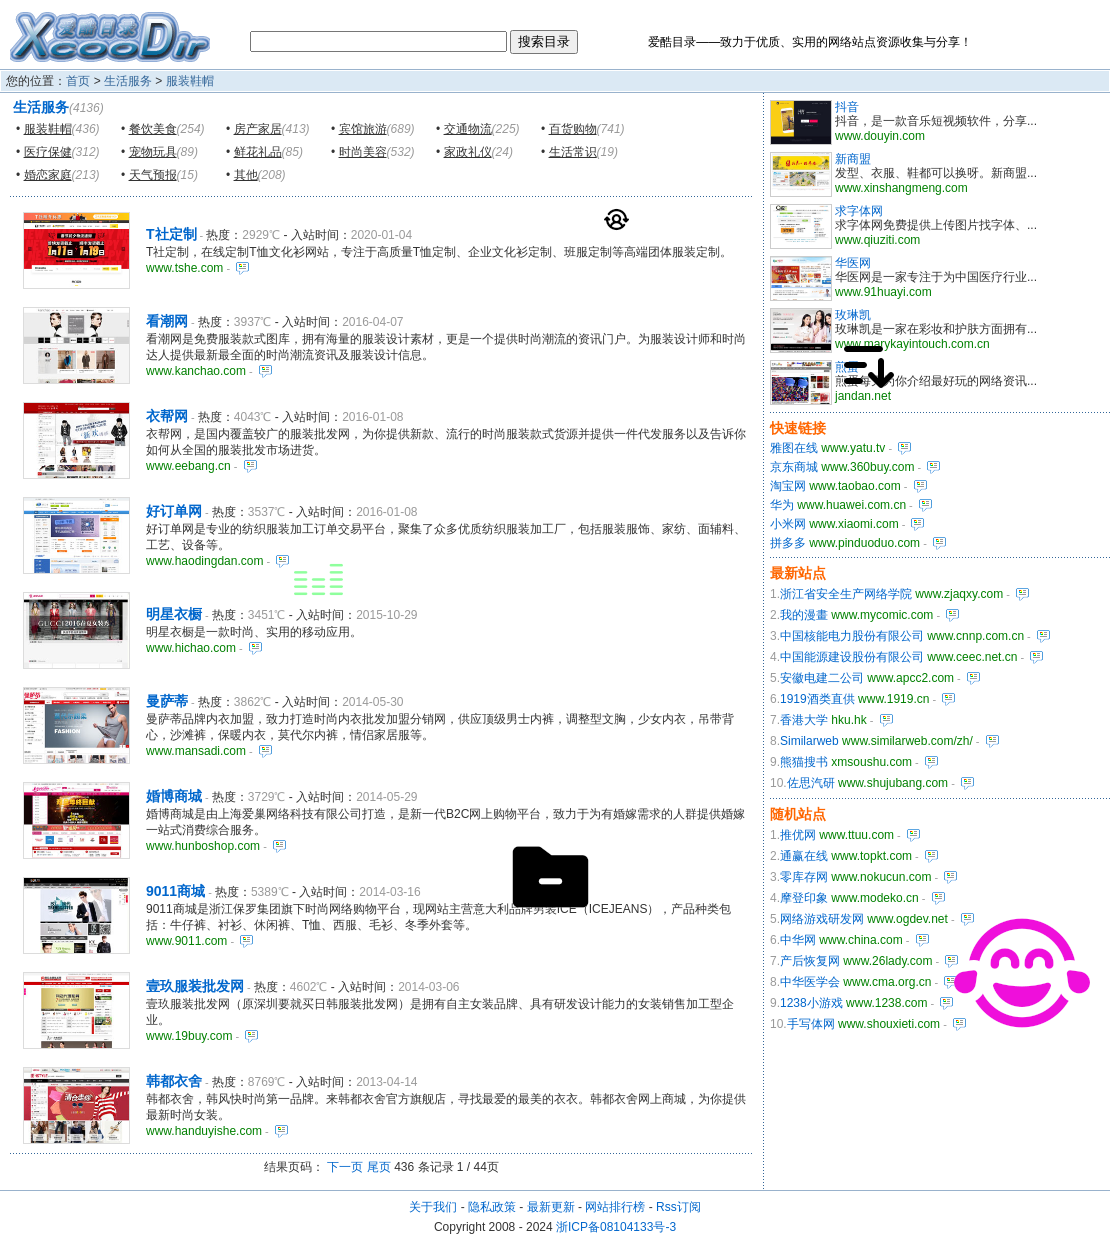 The width and height of the screenshot is (1110, 1247). What do you see at coordinates (550, 875) in the screenshot?
I see `remove a folder` at bounding box center [550, 875].